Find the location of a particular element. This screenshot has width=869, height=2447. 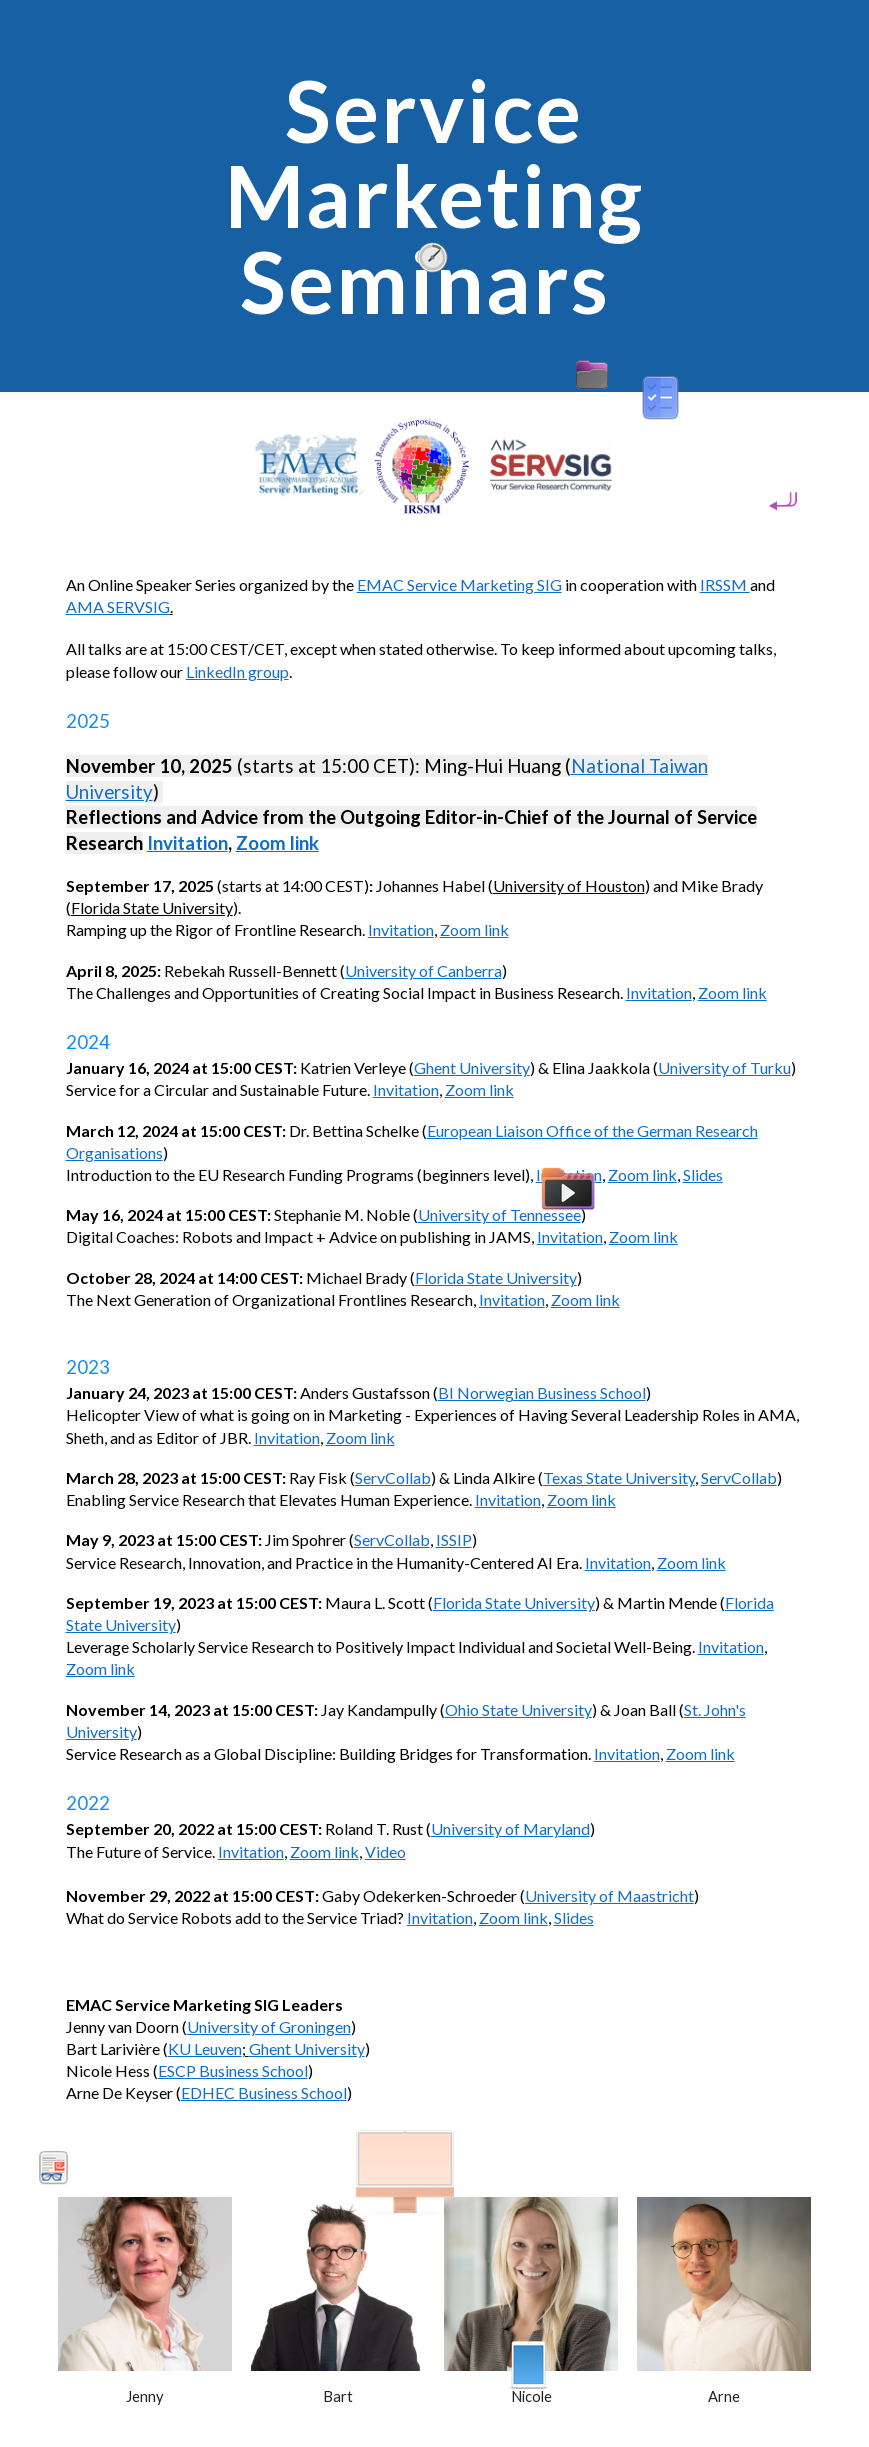

iPad with cellular connectivity is located at coordinates (528, 2364).